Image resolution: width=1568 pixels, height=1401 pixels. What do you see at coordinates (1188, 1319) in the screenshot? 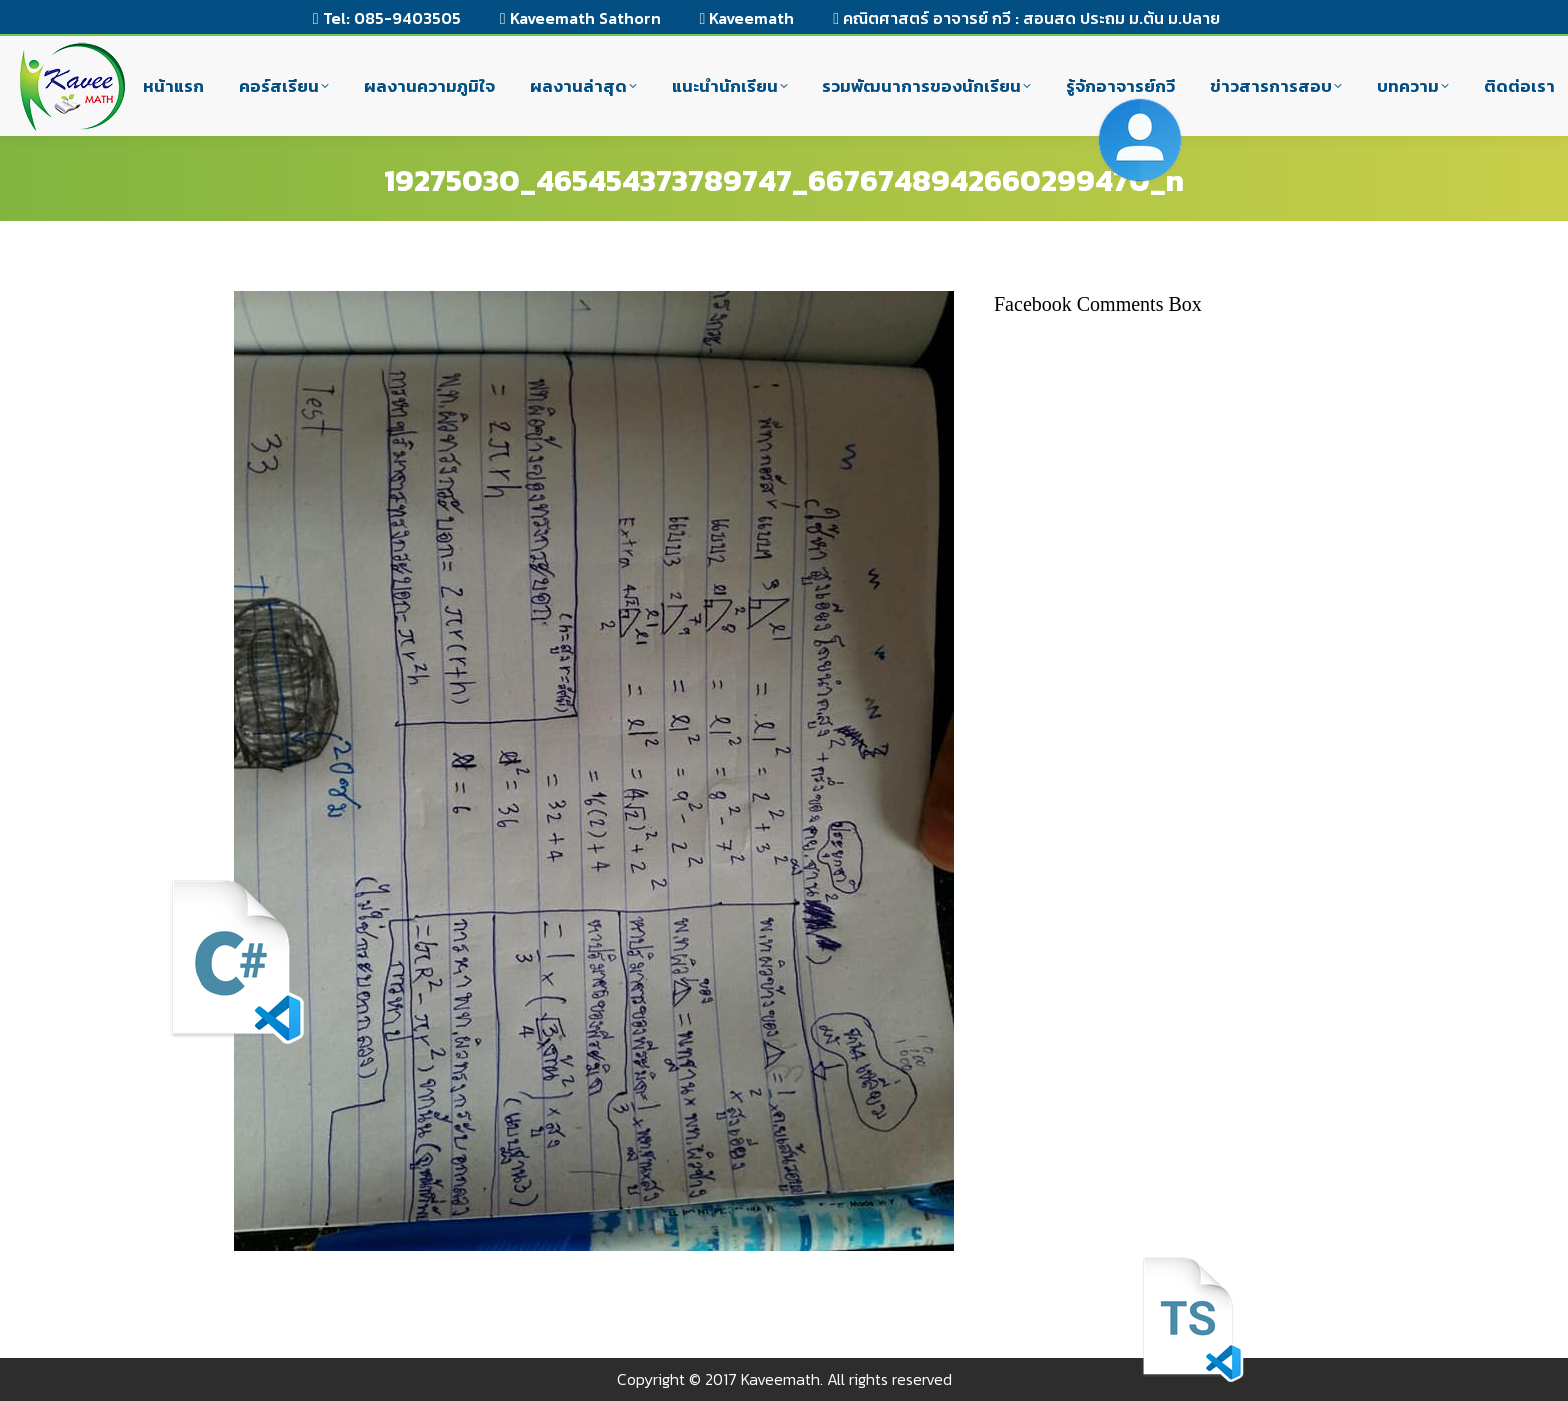
I see `typescript file associated with visual studio code` at bounding box center [1188, 1319].